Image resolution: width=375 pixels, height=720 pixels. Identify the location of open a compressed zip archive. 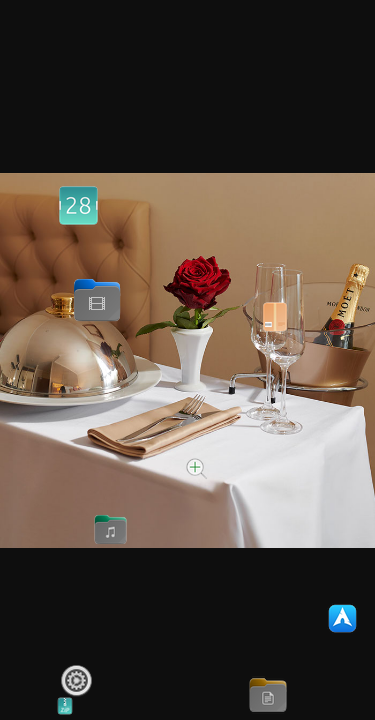
(65, 706).